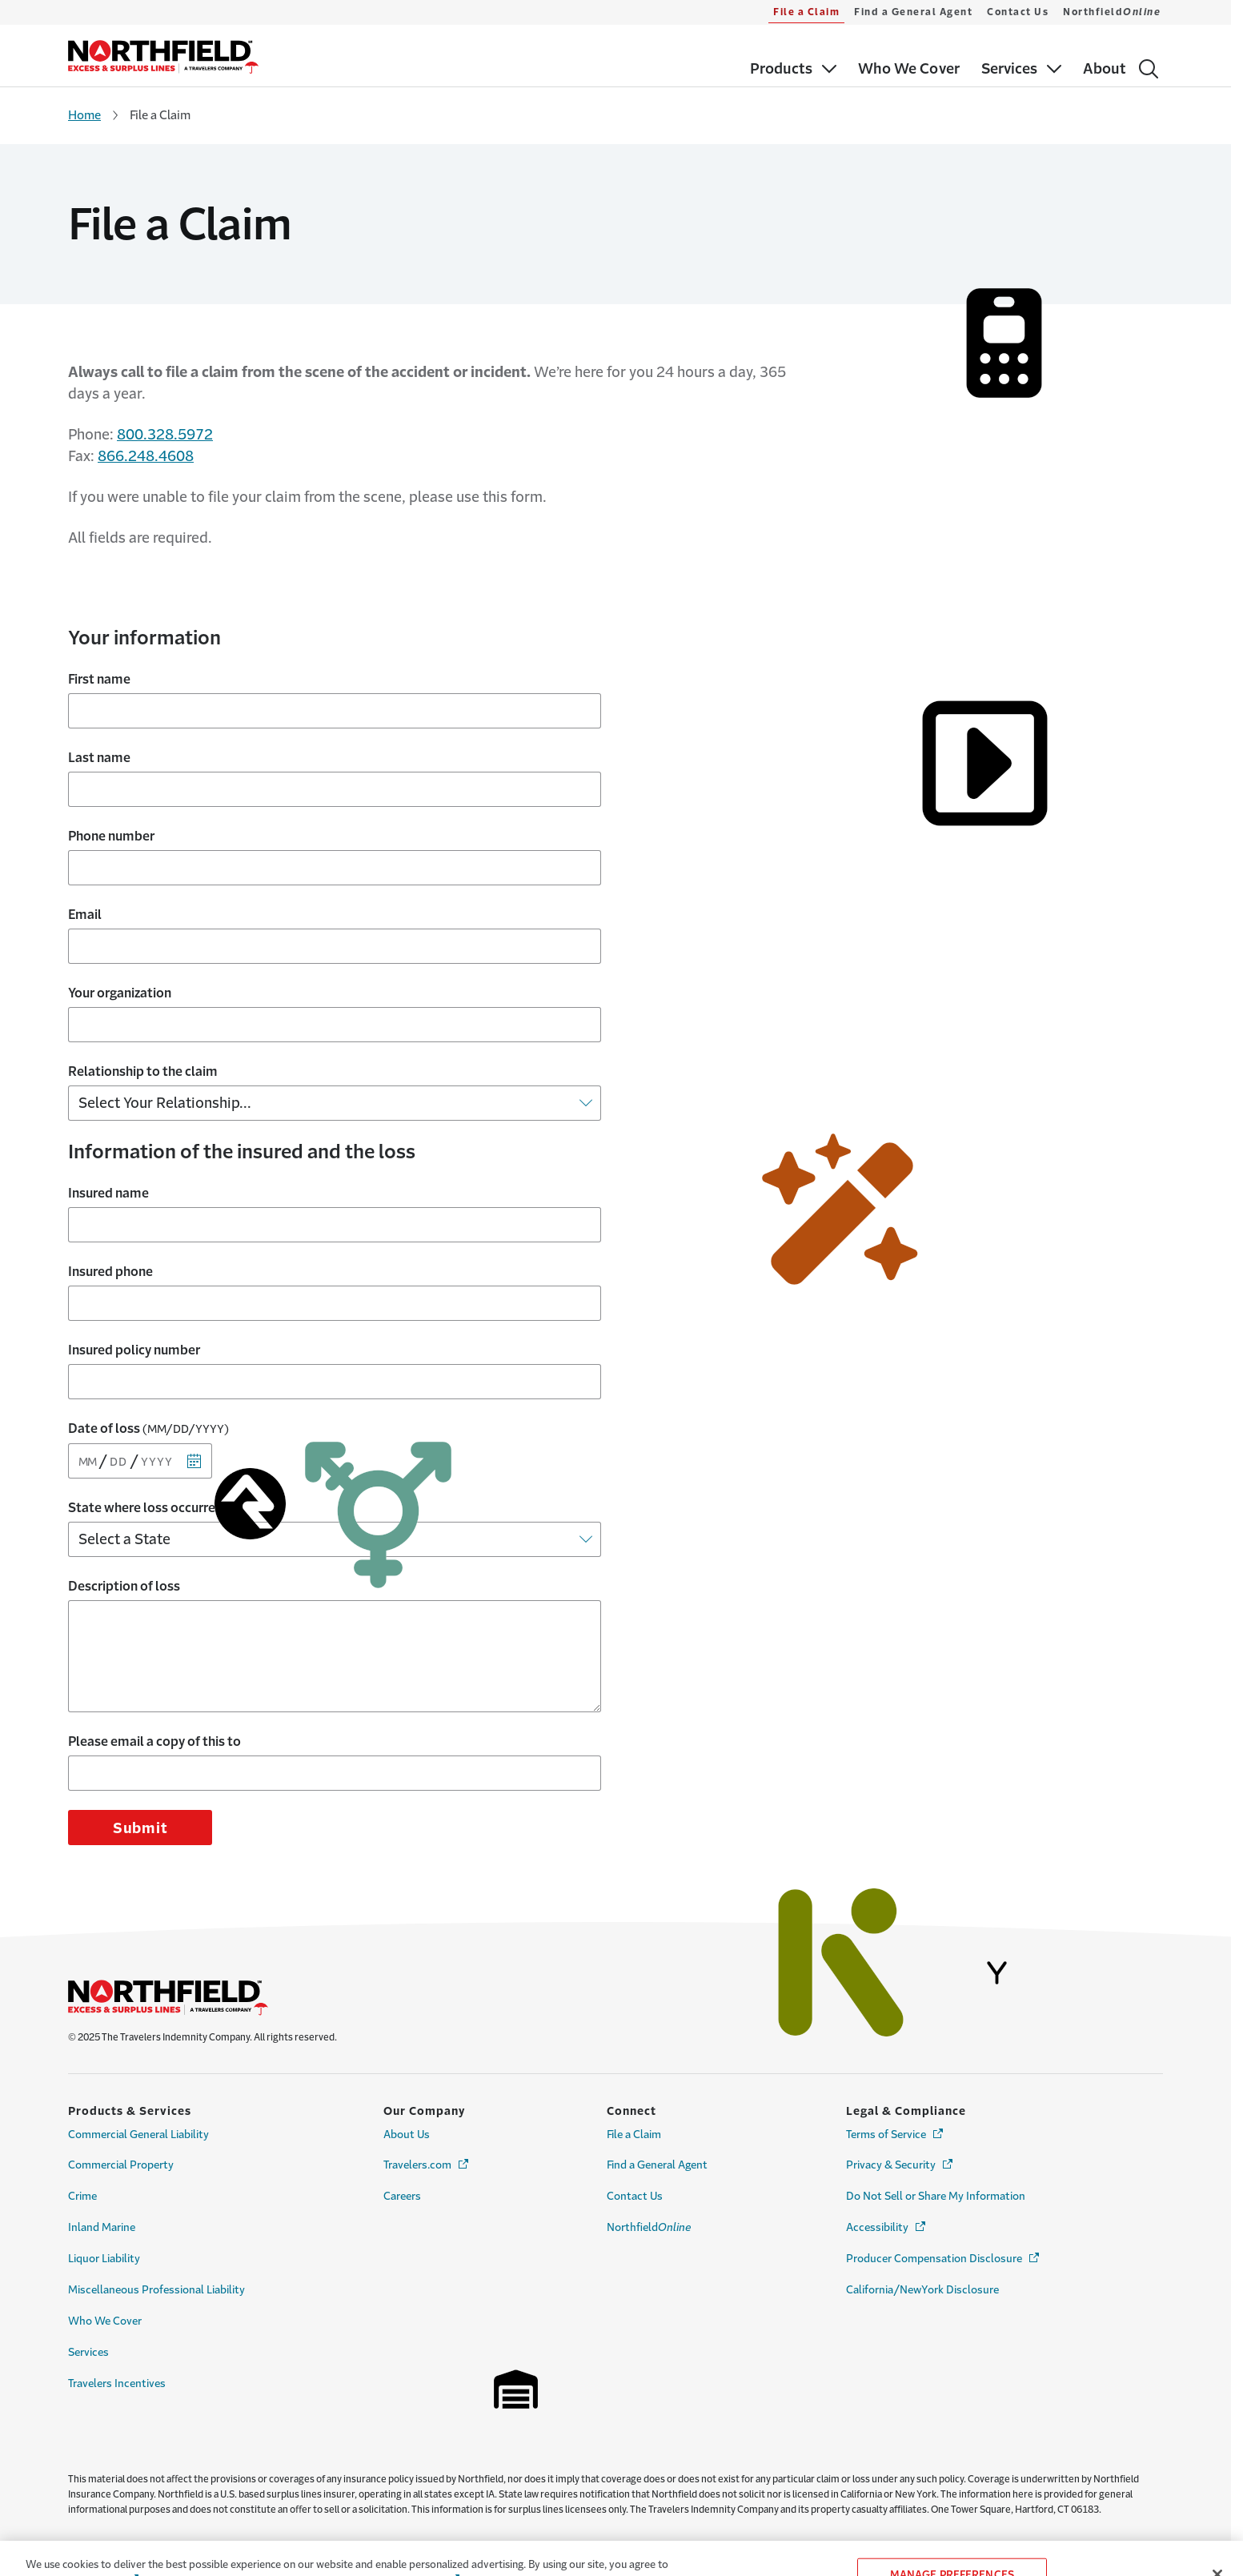  Describe the element at coordinates (378, 1515) in the screenshot. I see `indicates transgender identity or gender diversity` at that location.